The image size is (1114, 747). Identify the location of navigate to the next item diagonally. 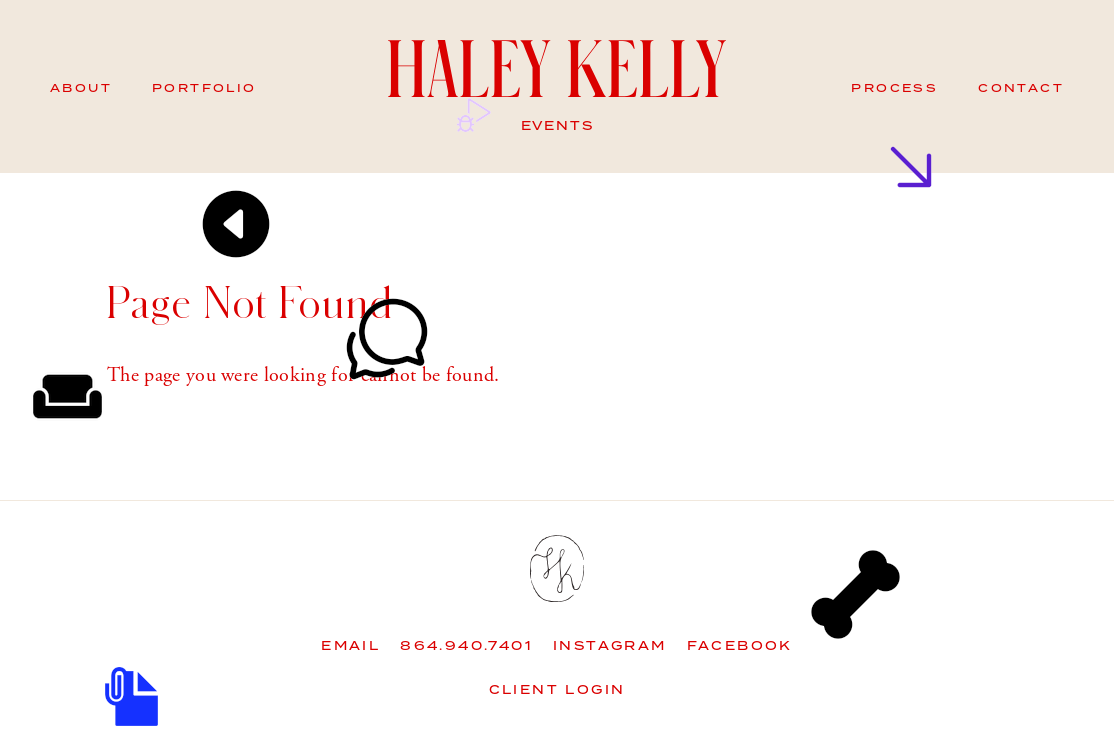
(911, 167).